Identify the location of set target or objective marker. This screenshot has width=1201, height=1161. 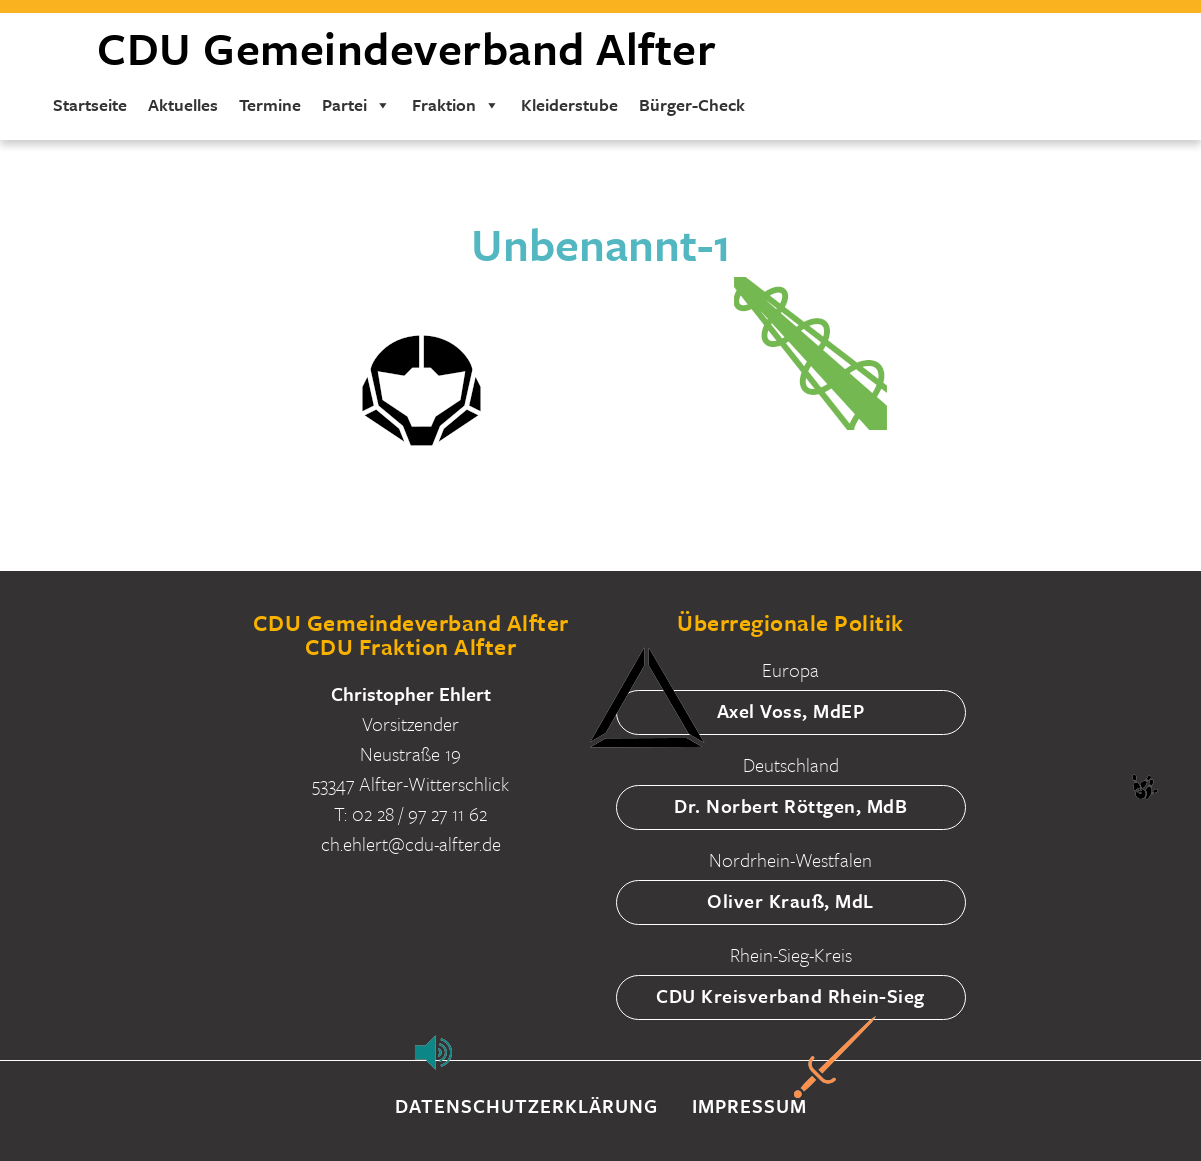
(646, 695).